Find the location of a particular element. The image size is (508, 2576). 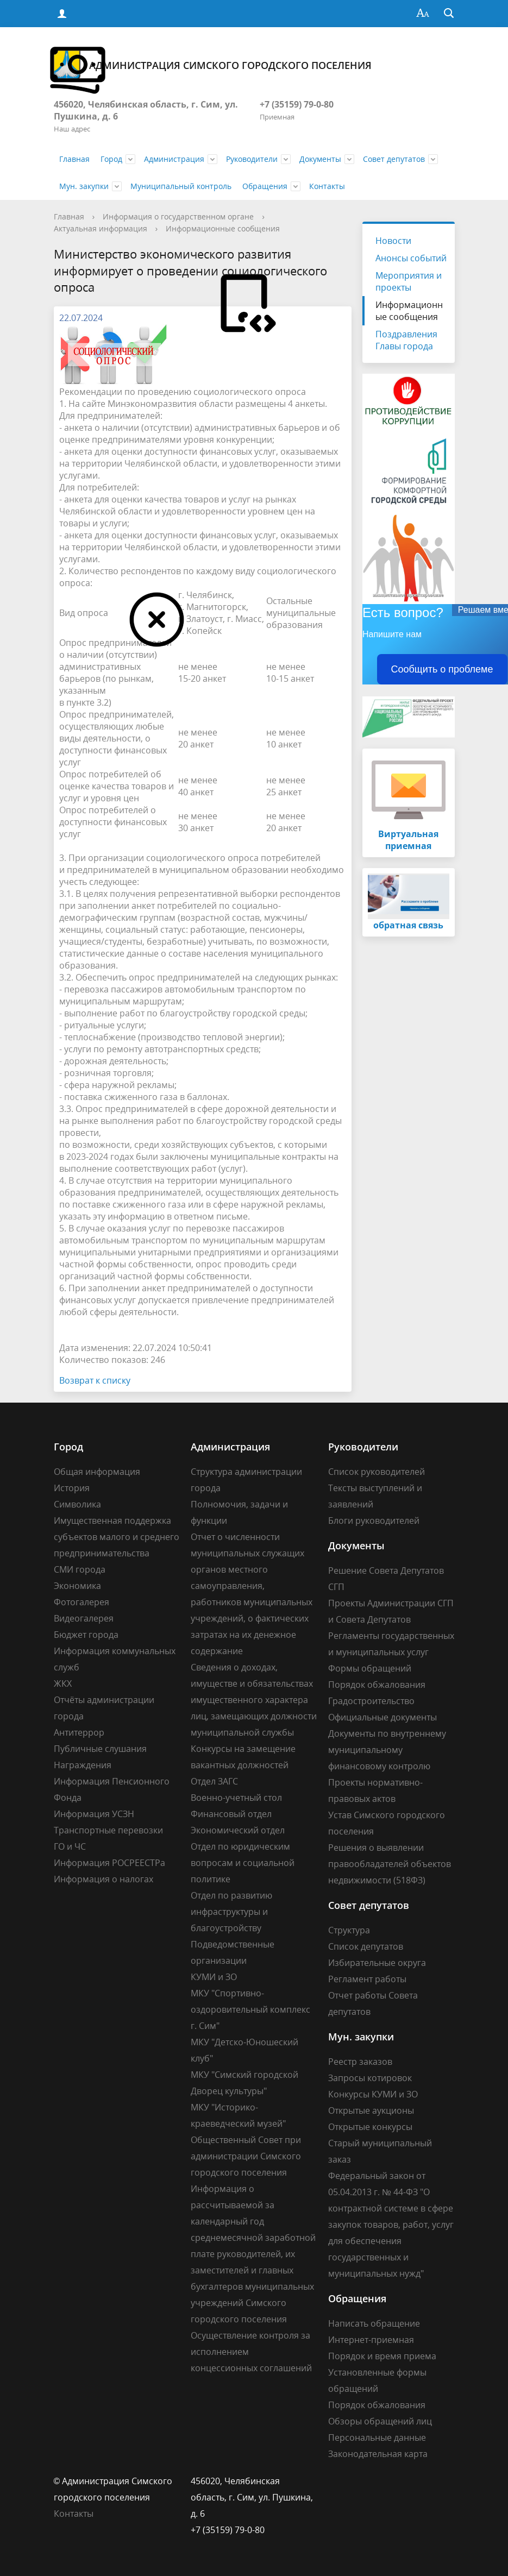

close or dismiss a dialog is located at coordinates (156, 619).